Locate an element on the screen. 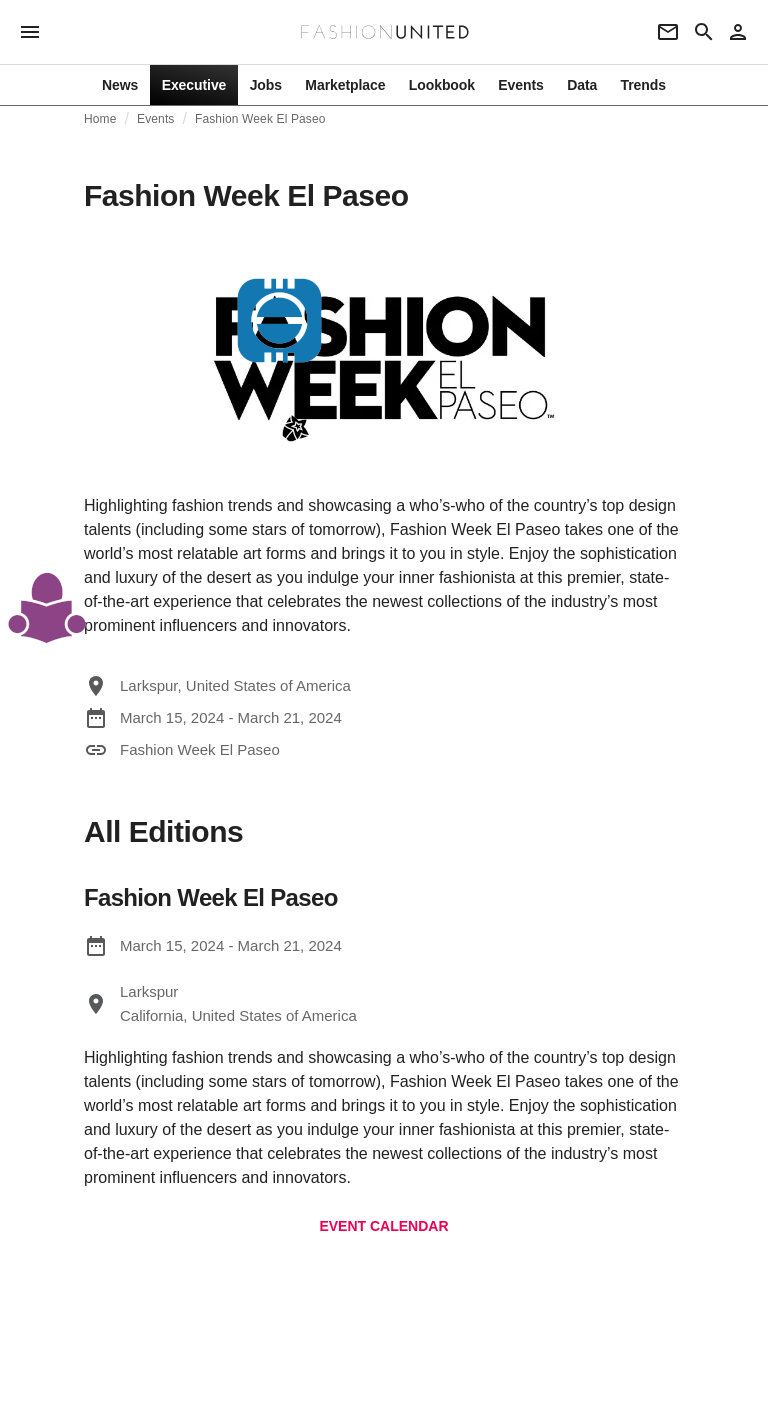  open reading mode or e-reader is located at coordinates (47, 608).